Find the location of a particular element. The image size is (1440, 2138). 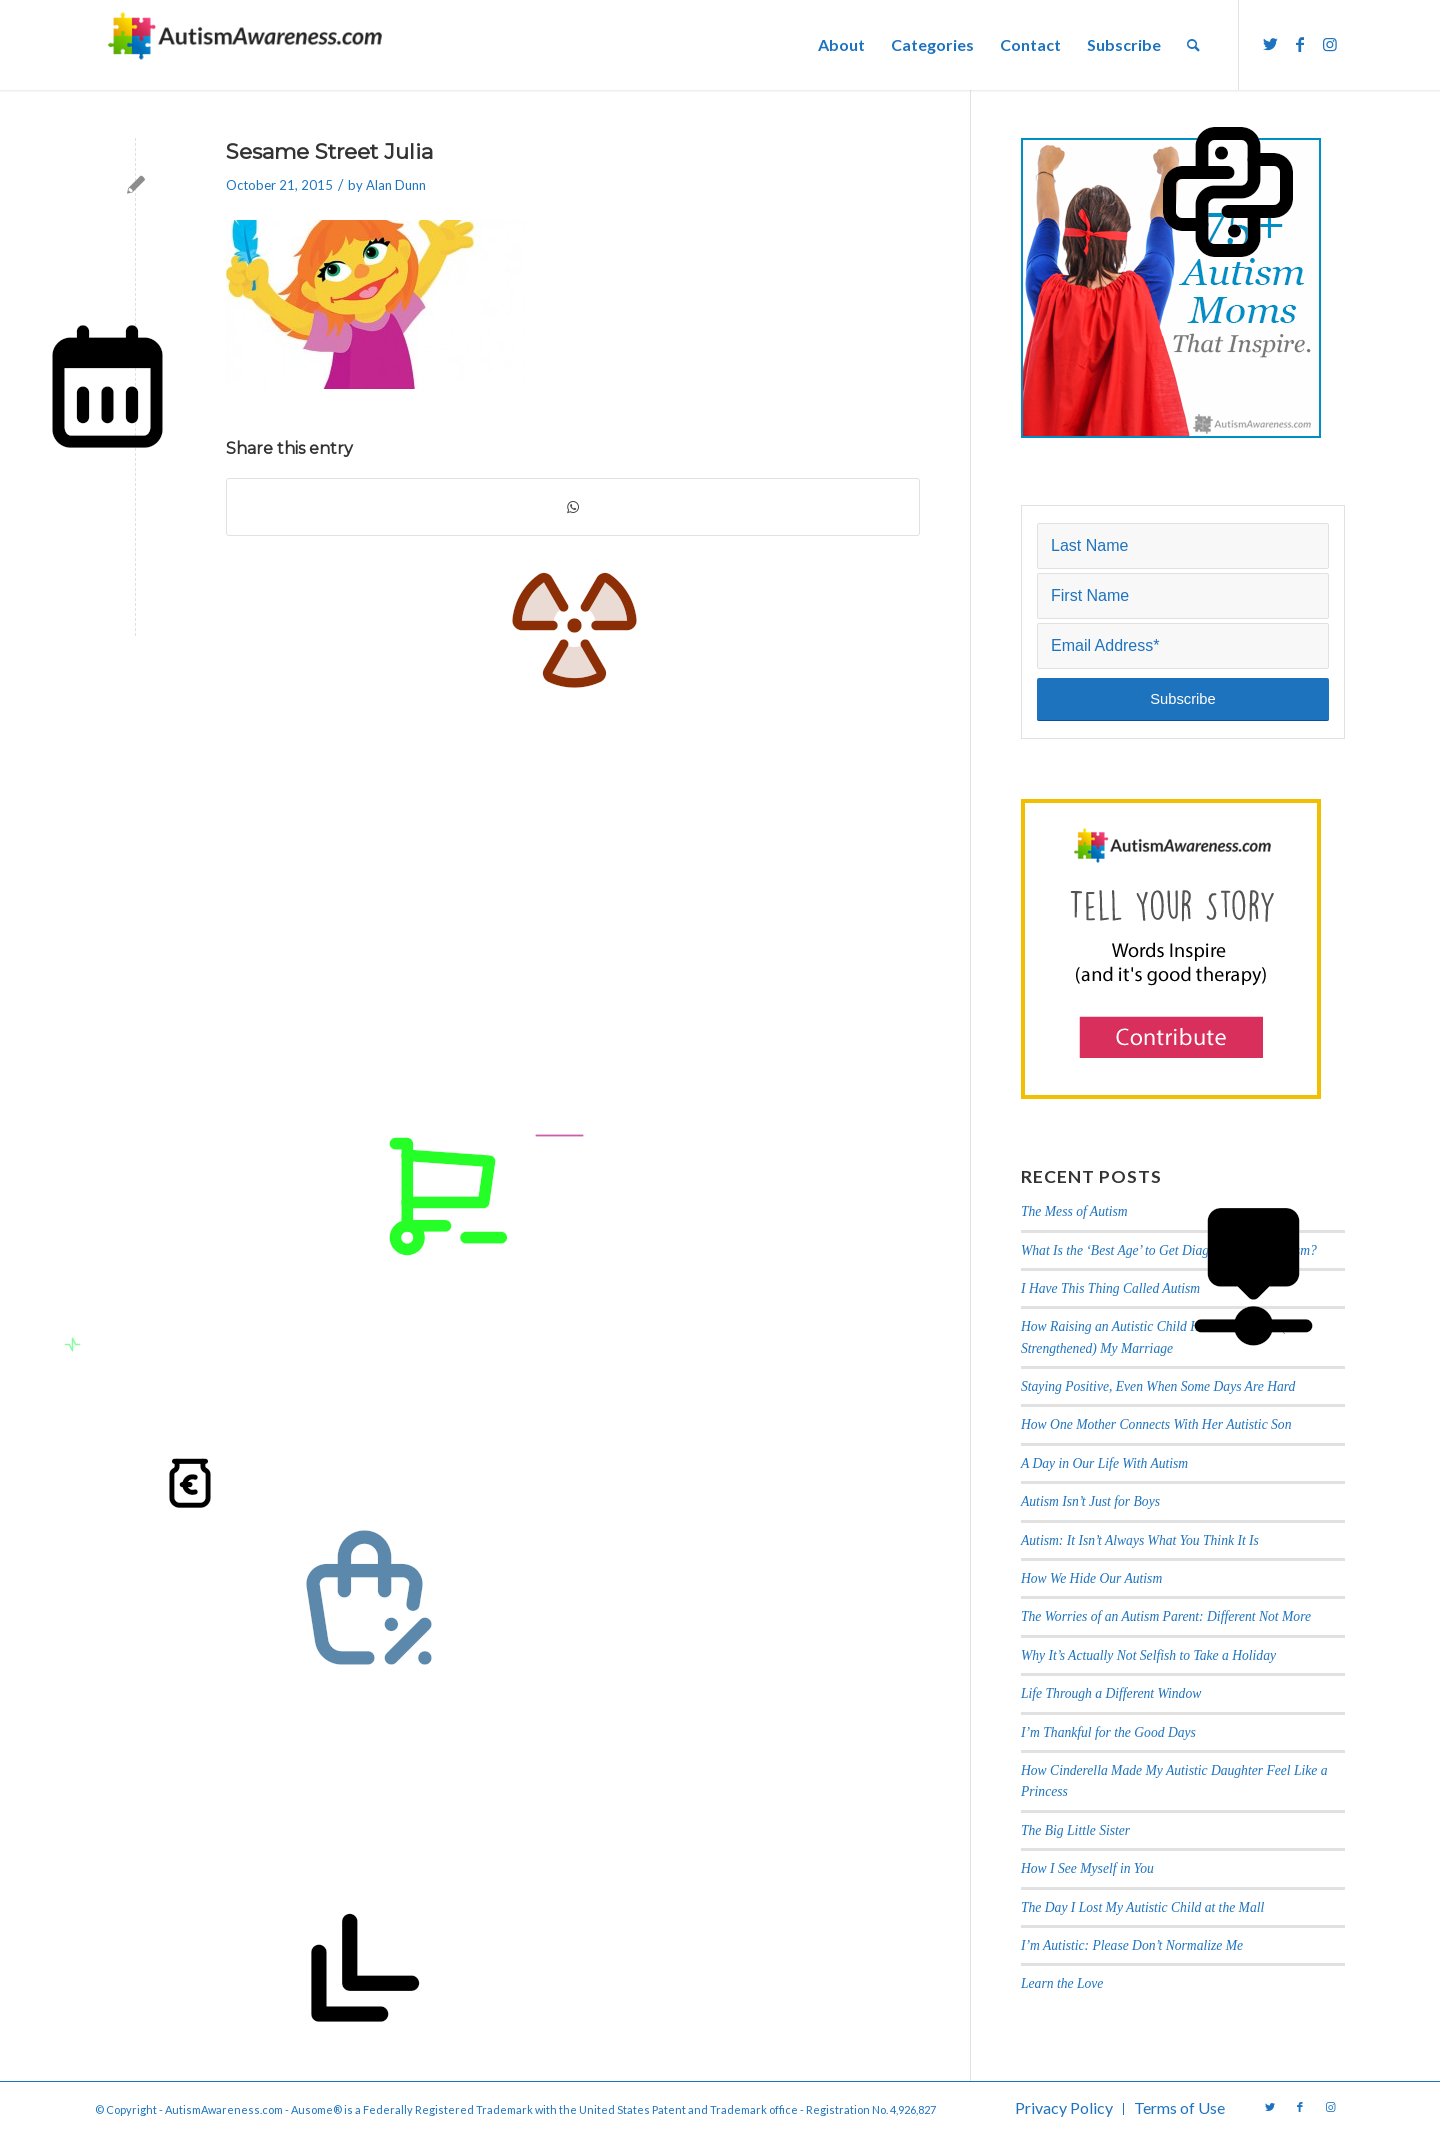

indicates python programming language is located at coordinates (1228, 192).